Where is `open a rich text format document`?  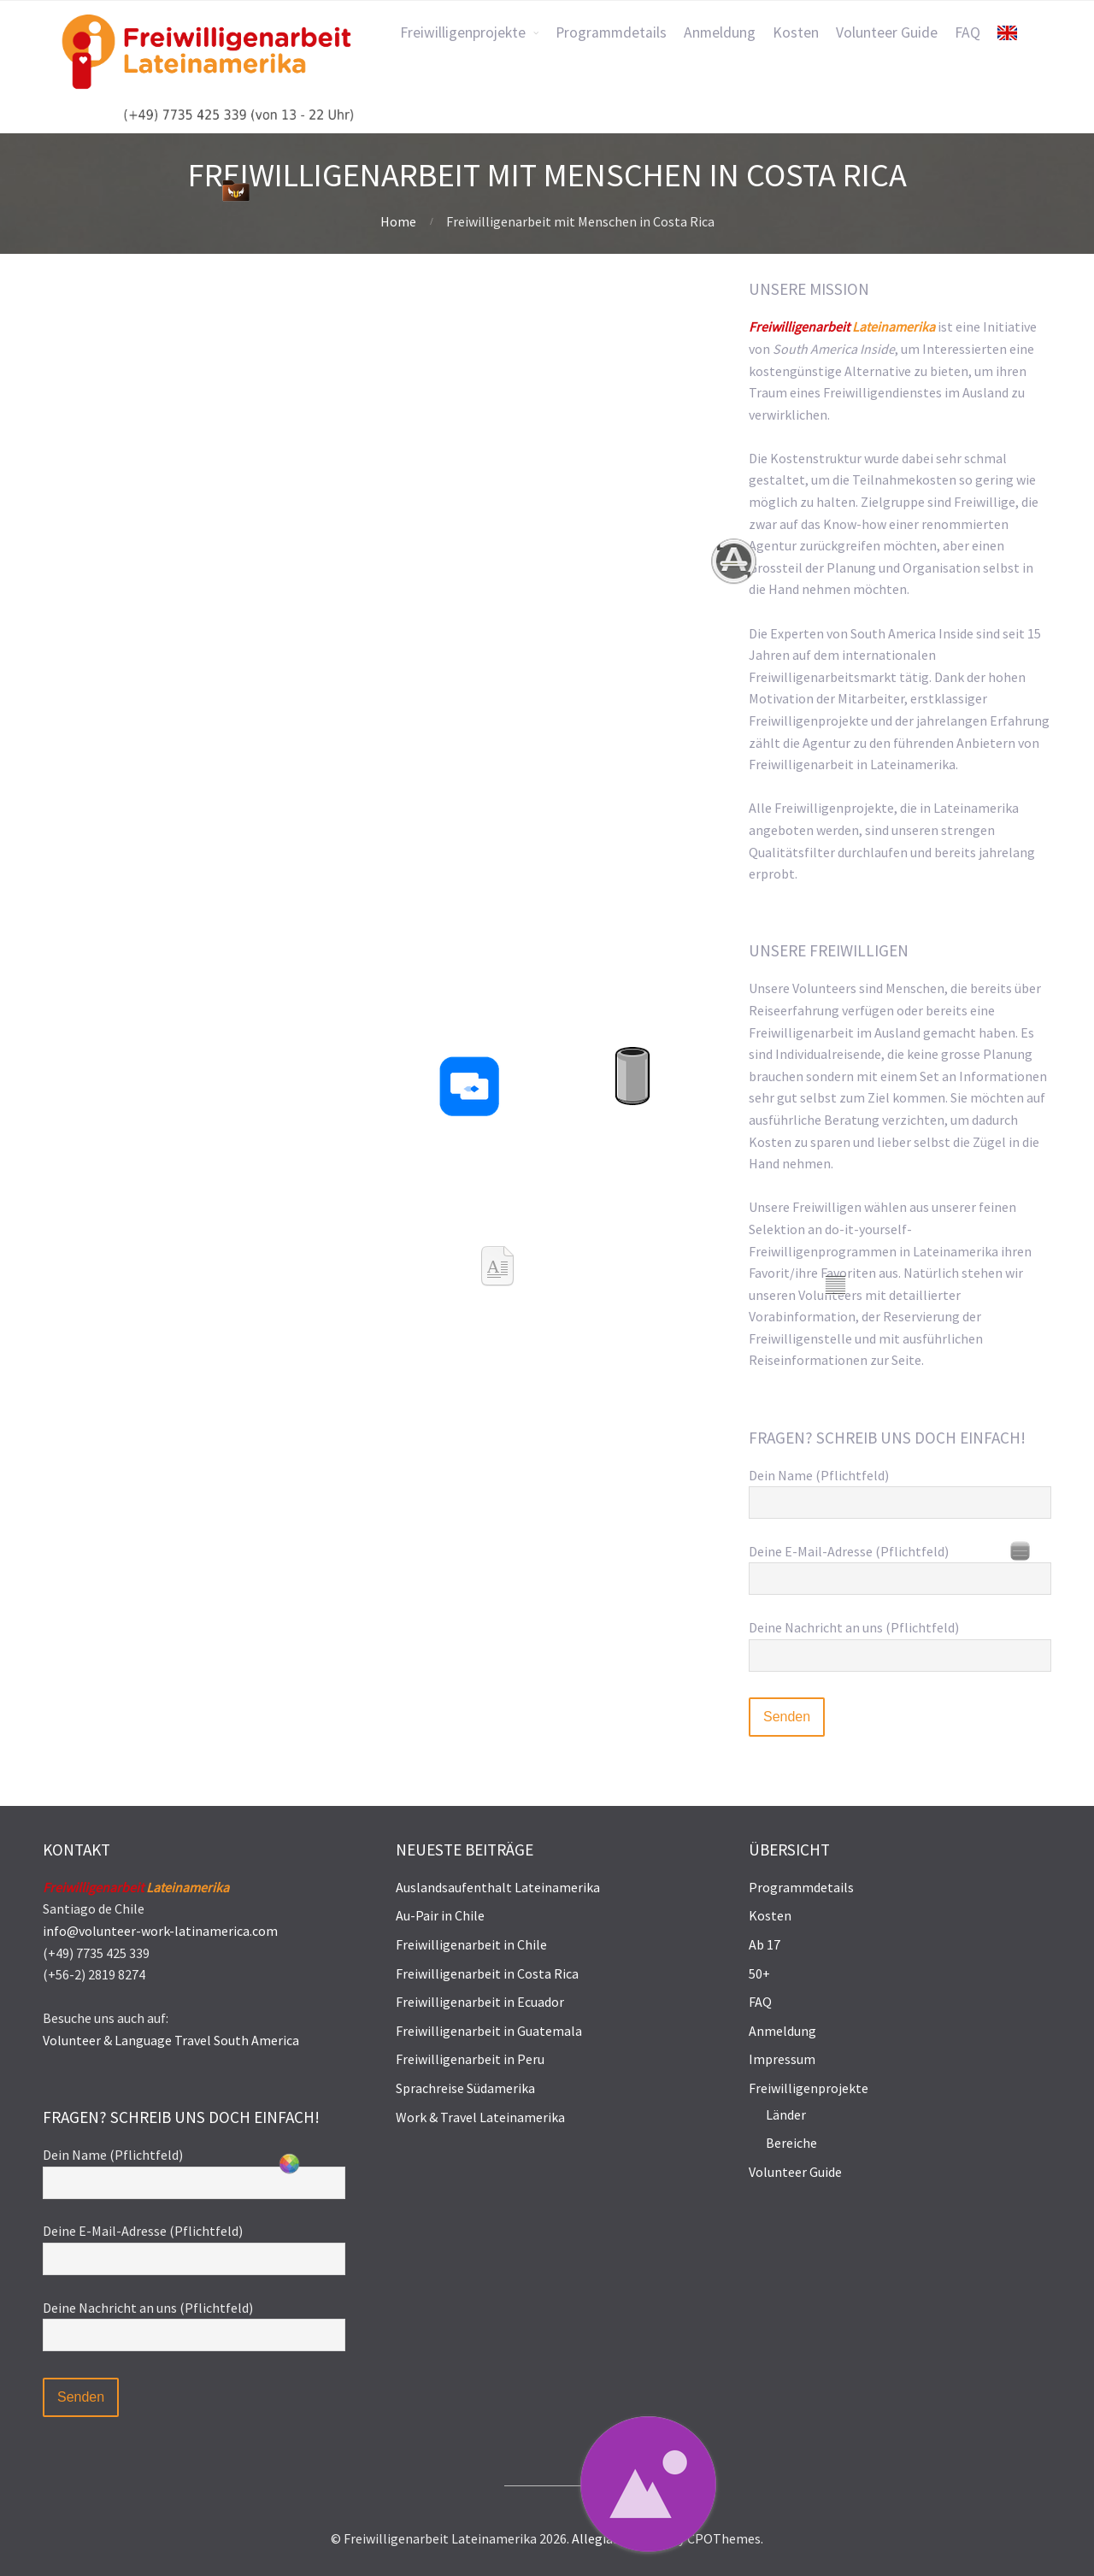 open a rich text format document is located at coordinates (497, 1266).